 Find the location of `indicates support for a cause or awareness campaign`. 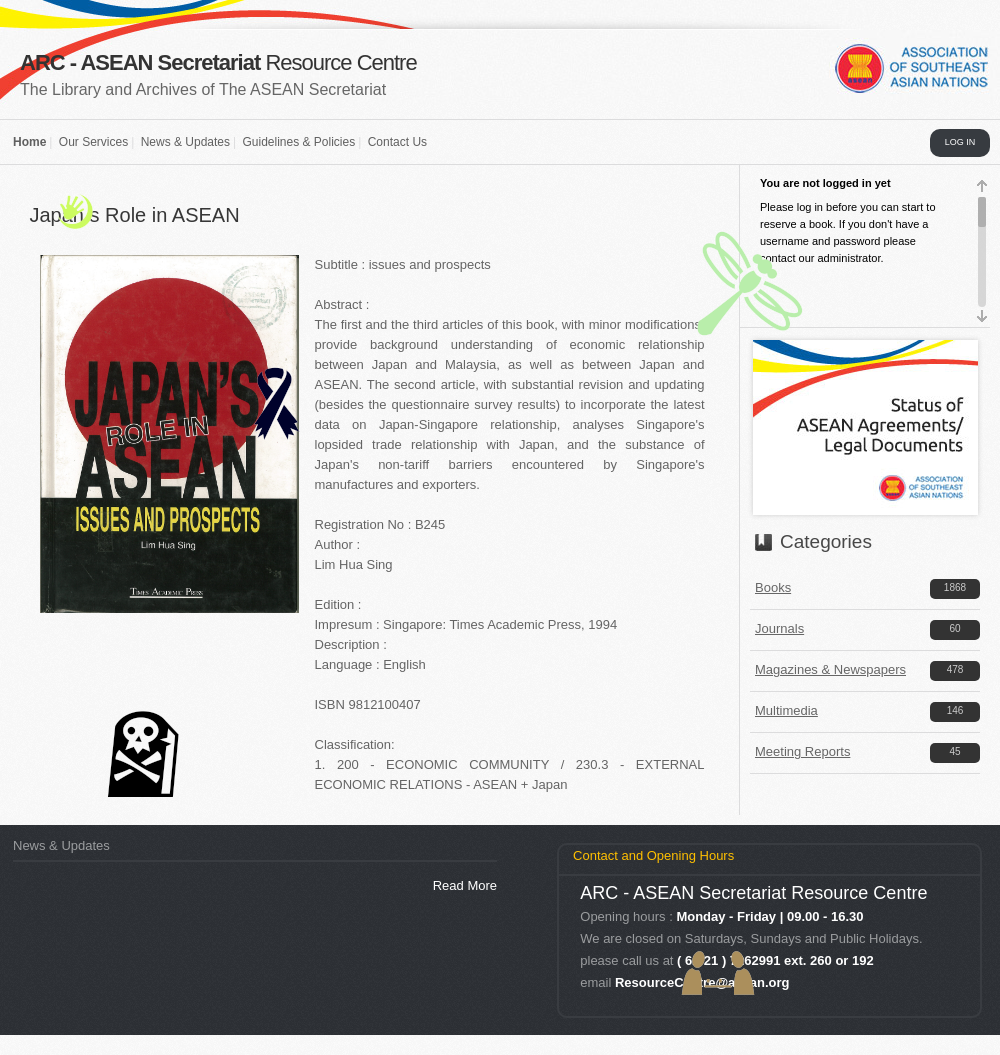

indicates support for a cause or awareness campaign is located at coordinates (276, 404).